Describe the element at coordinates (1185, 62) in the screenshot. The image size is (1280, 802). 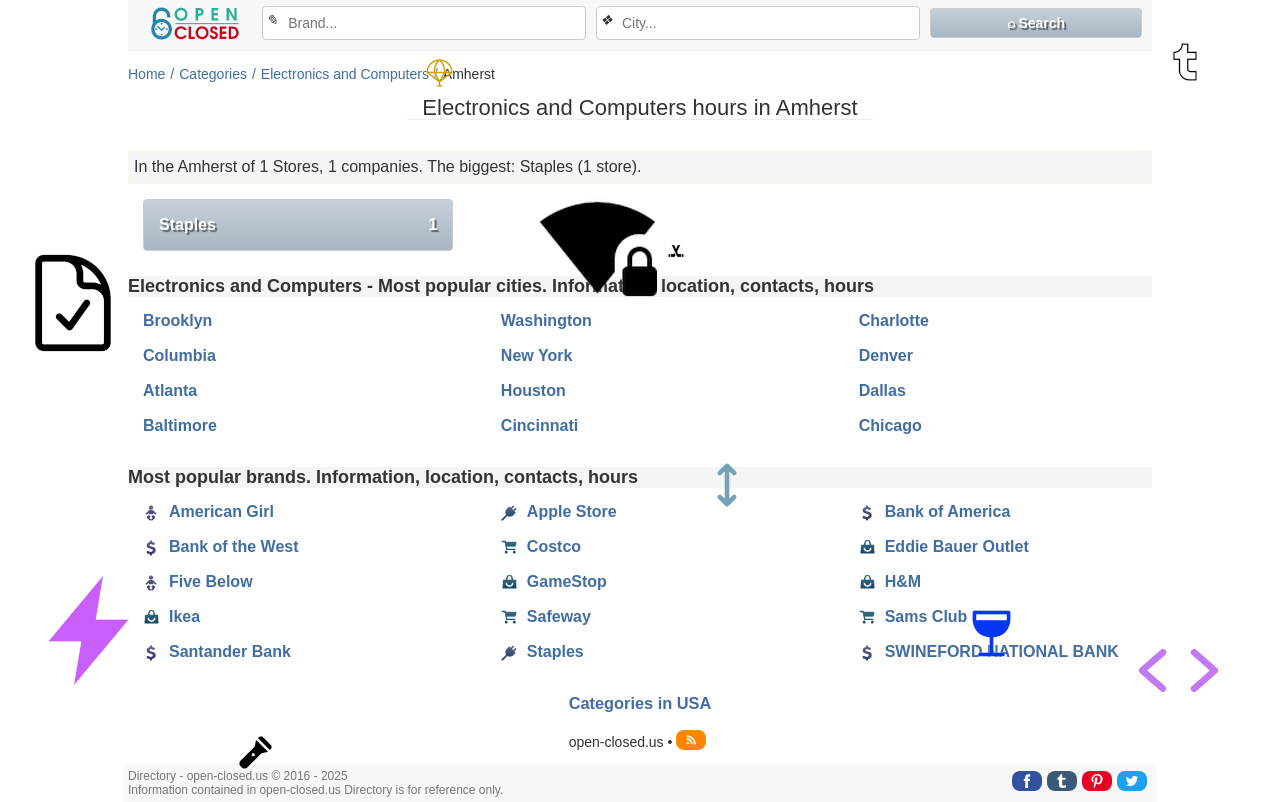
I see `open tumblr app` at that location.